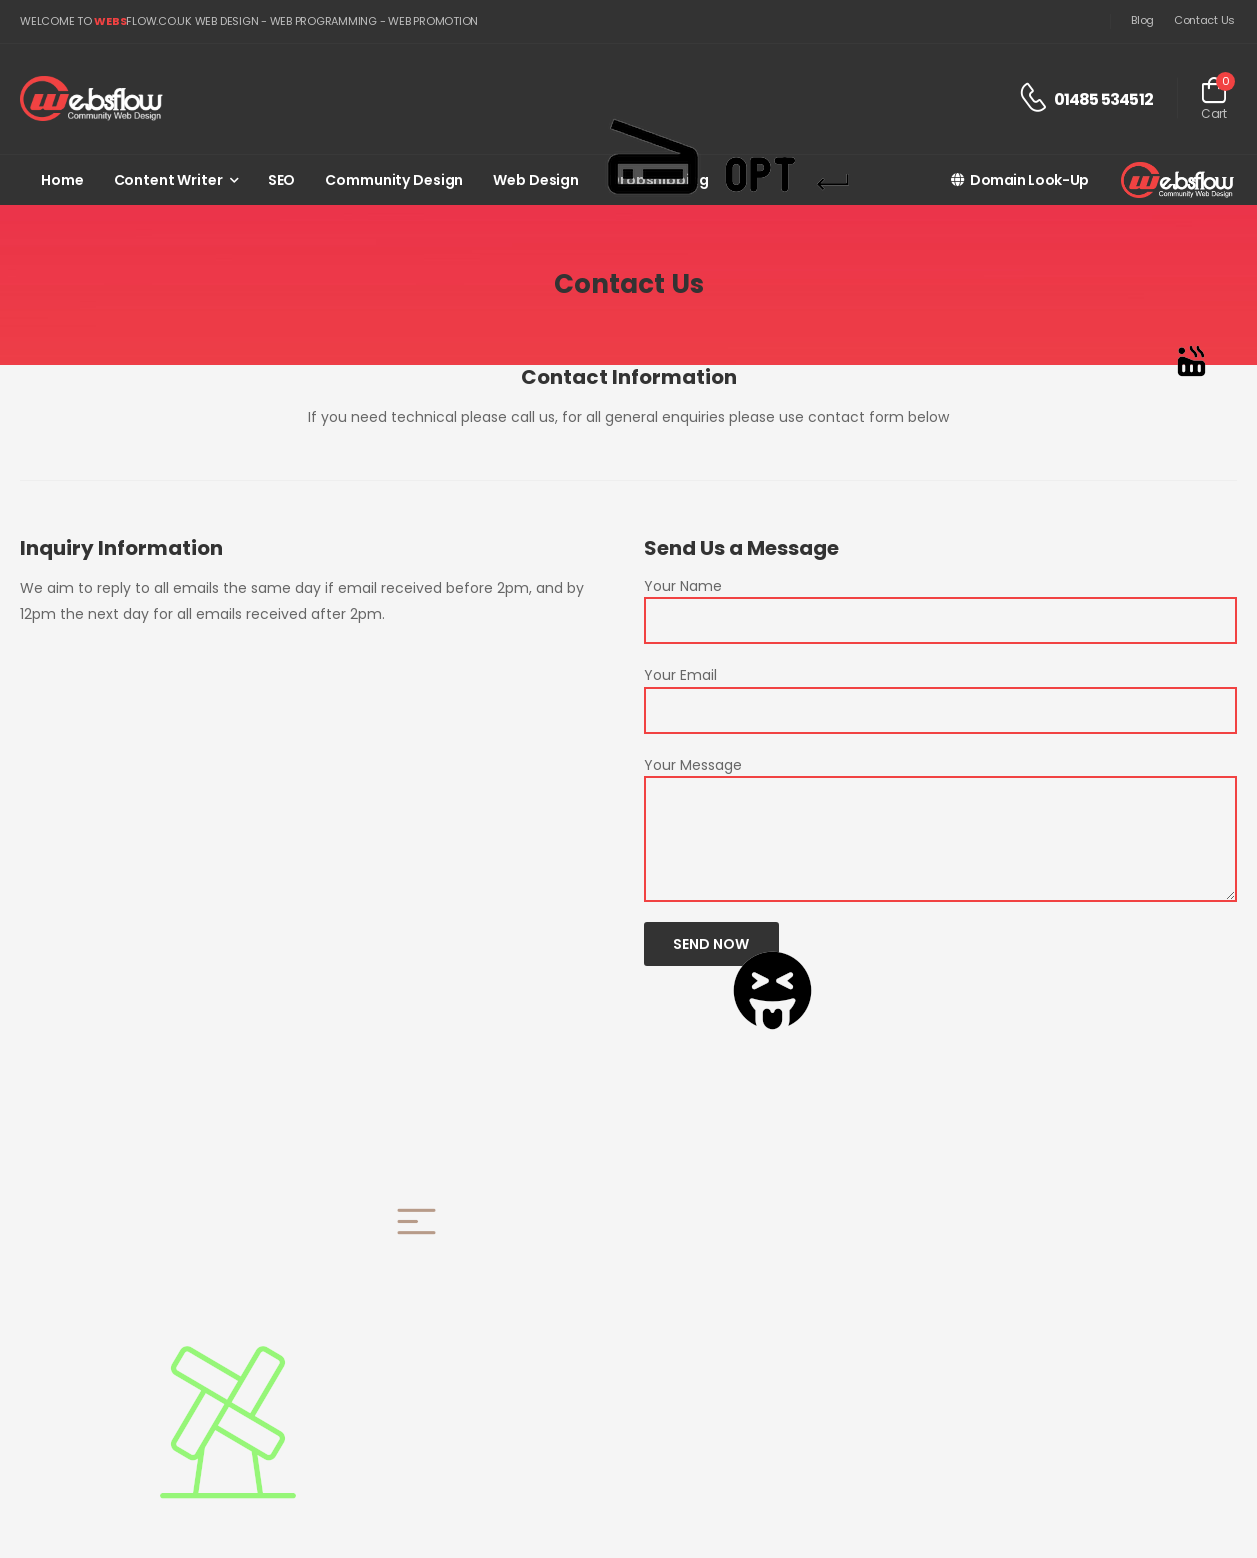  Describe the element at coordinates (1191, 360) in the screenshot. I see `view spa or hot tub amenities` at that location.